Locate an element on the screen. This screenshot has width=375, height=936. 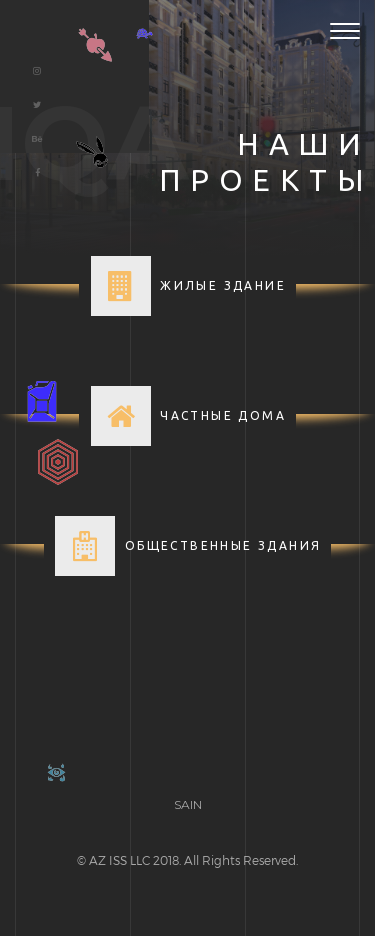
indicates slow speed or processing mode is located at coordinates (144, 33).